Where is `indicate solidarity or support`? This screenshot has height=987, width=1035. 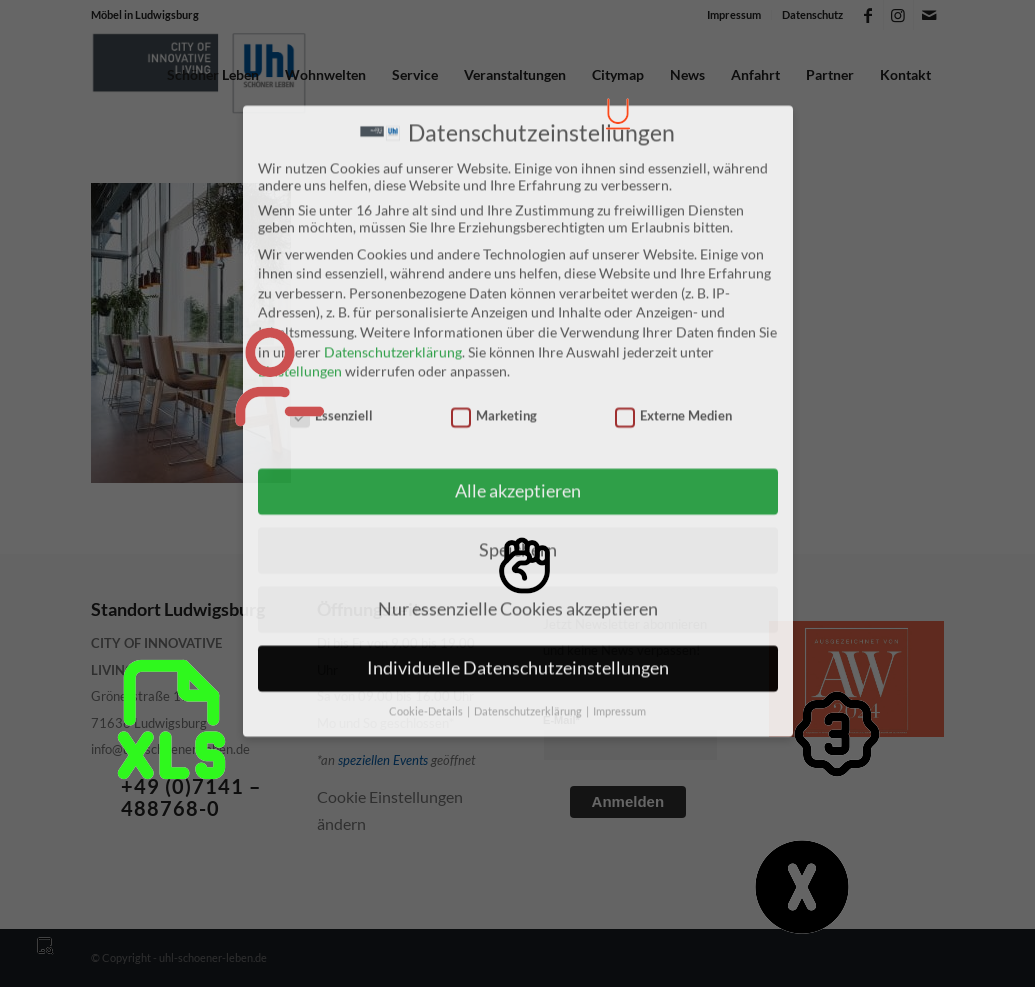
indicate solidarity or support is located at coordinates (524, 565).